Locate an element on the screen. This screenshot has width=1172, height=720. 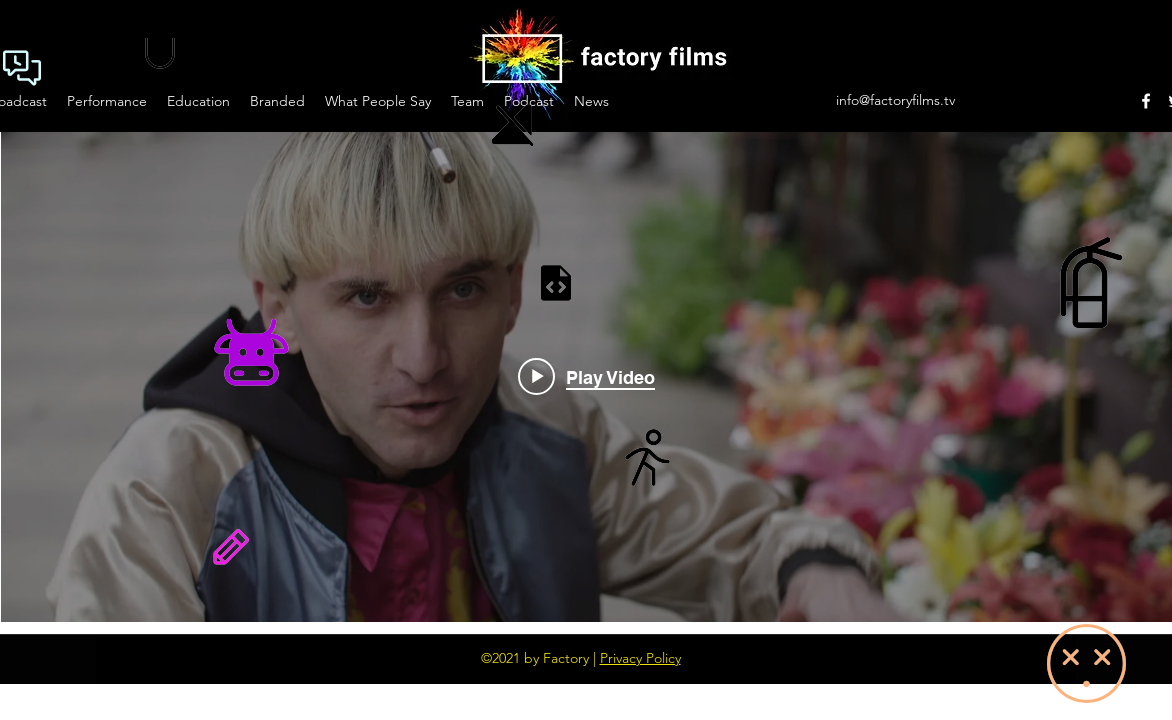
indicates an outdated or stale discussion thread is located at coordinates (22, 68).